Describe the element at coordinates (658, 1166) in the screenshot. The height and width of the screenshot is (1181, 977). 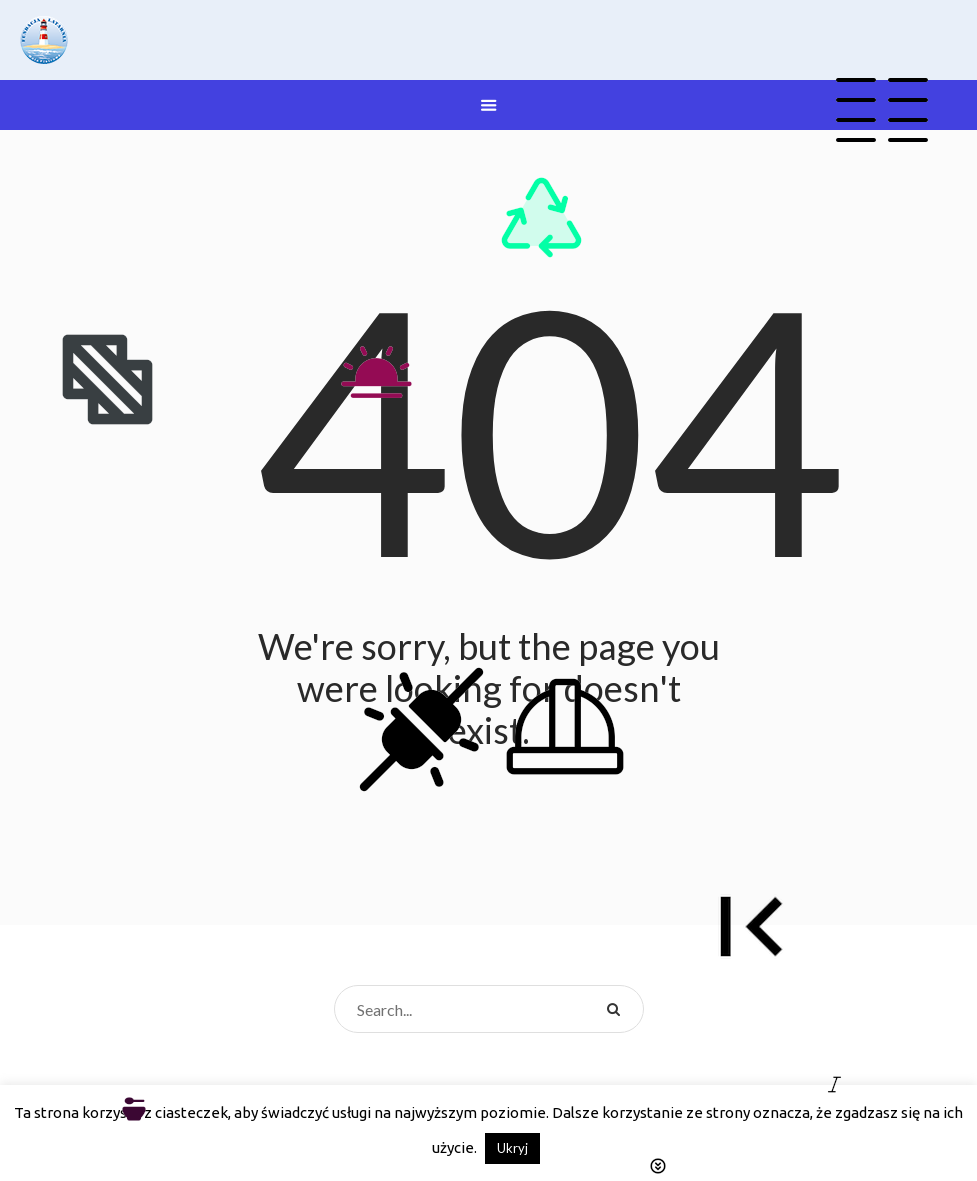
I see `expand all content below` at that location.